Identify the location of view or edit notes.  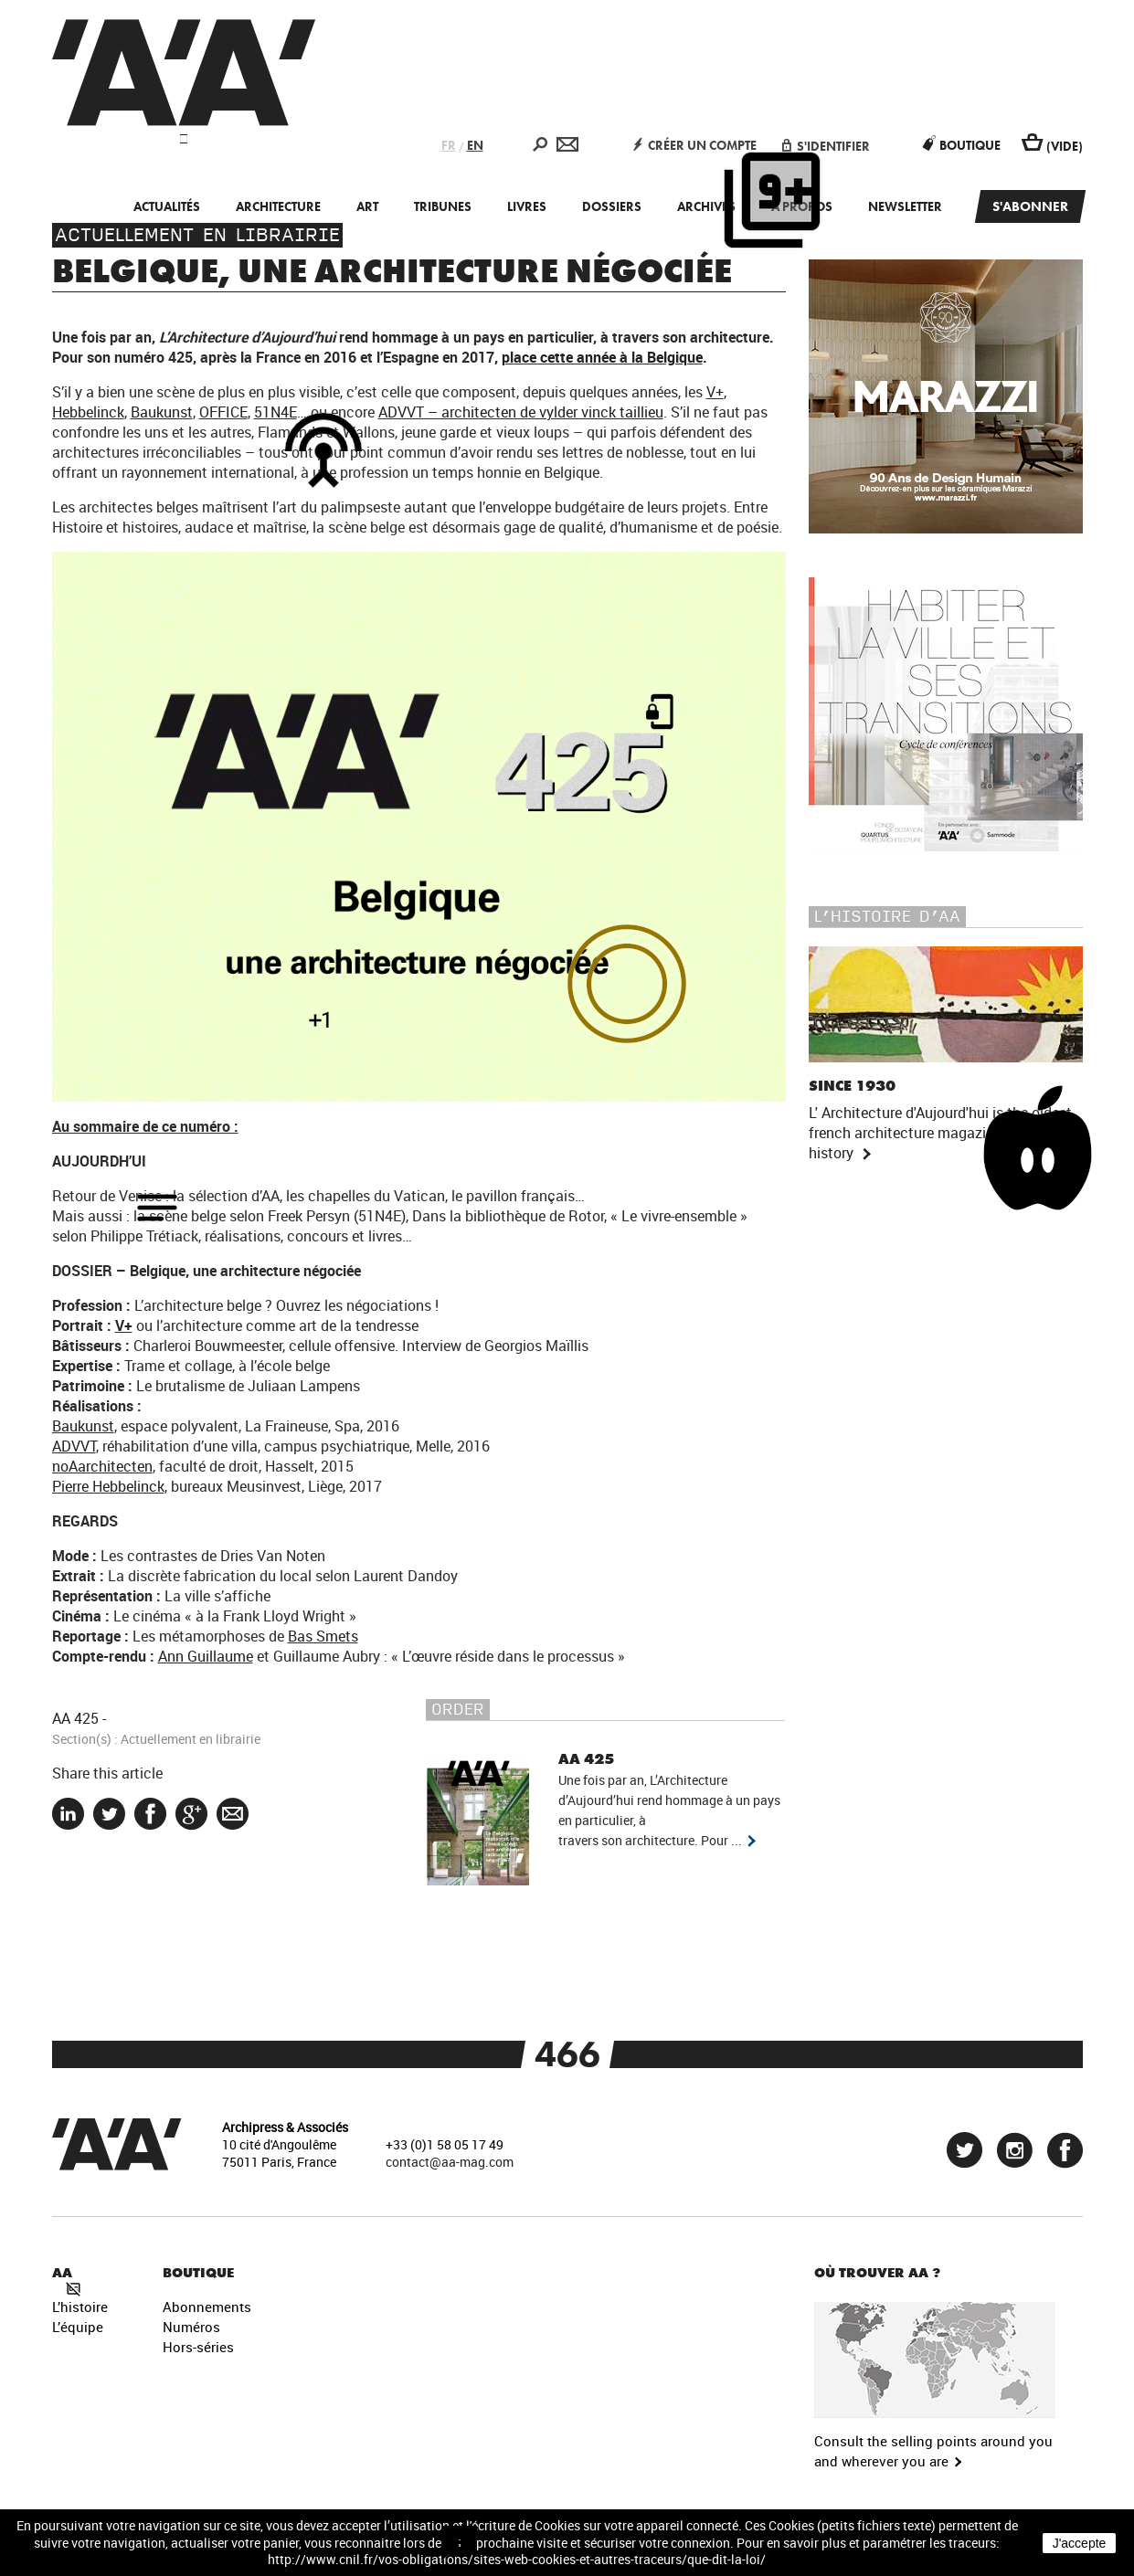
(157, 1208).